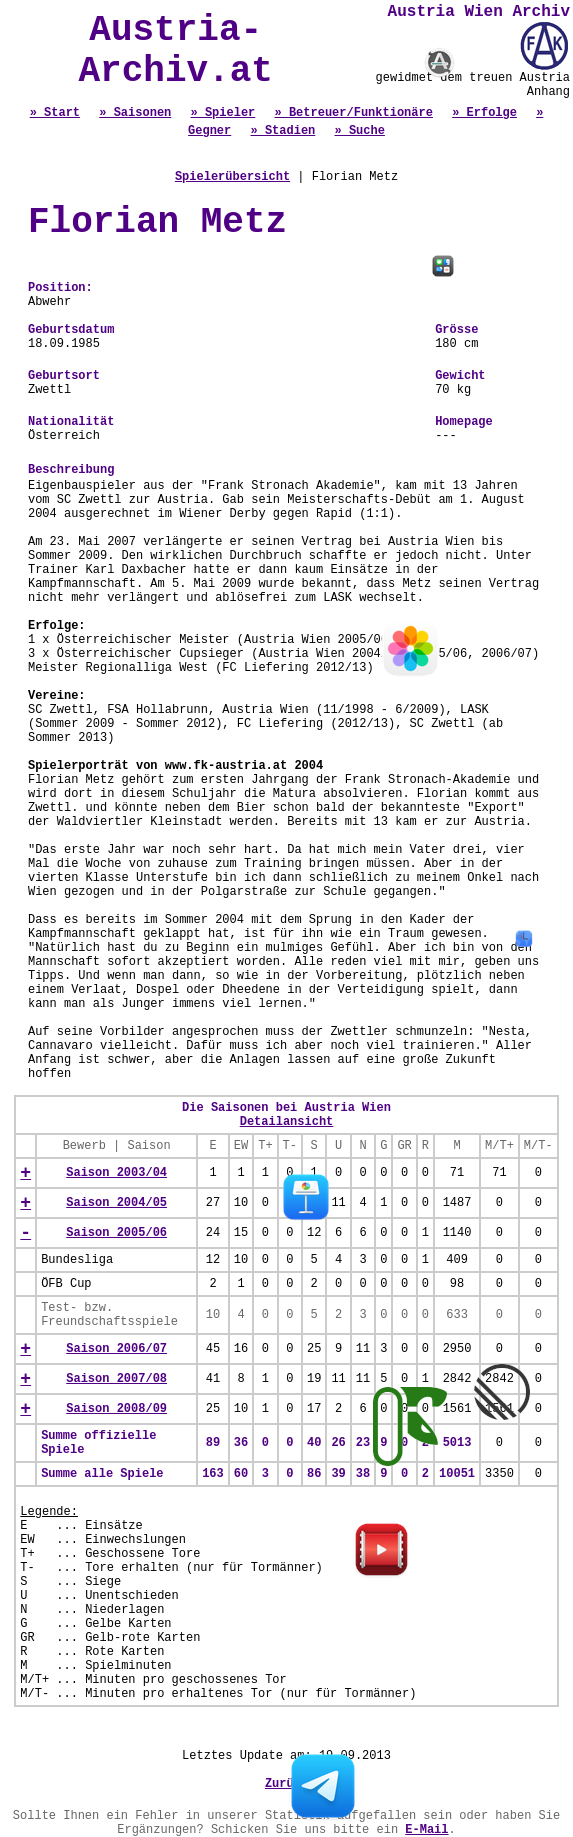  Describe the element at coordinates (443, 266) in the screenshot. I see `preview and browse installed app icons` at that location.